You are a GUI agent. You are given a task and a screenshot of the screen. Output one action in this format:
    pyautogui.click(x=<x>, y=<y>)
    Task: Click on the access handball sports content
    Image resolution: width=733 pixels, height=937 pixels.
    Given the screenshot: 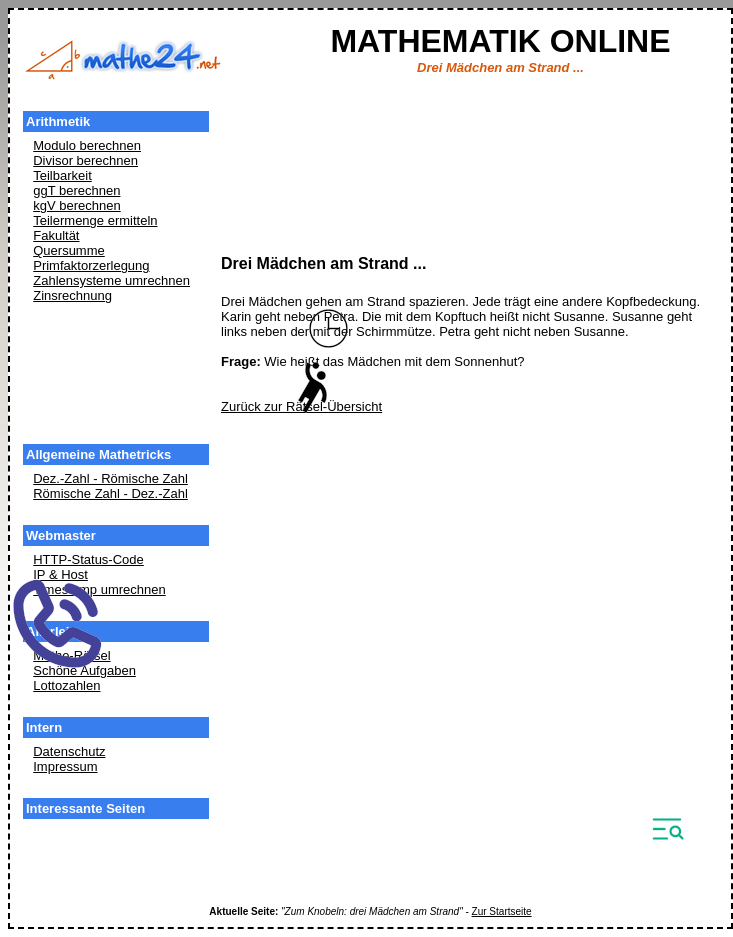 What is the action you would take?
    pyautogui.click(x=312, y=386)
    